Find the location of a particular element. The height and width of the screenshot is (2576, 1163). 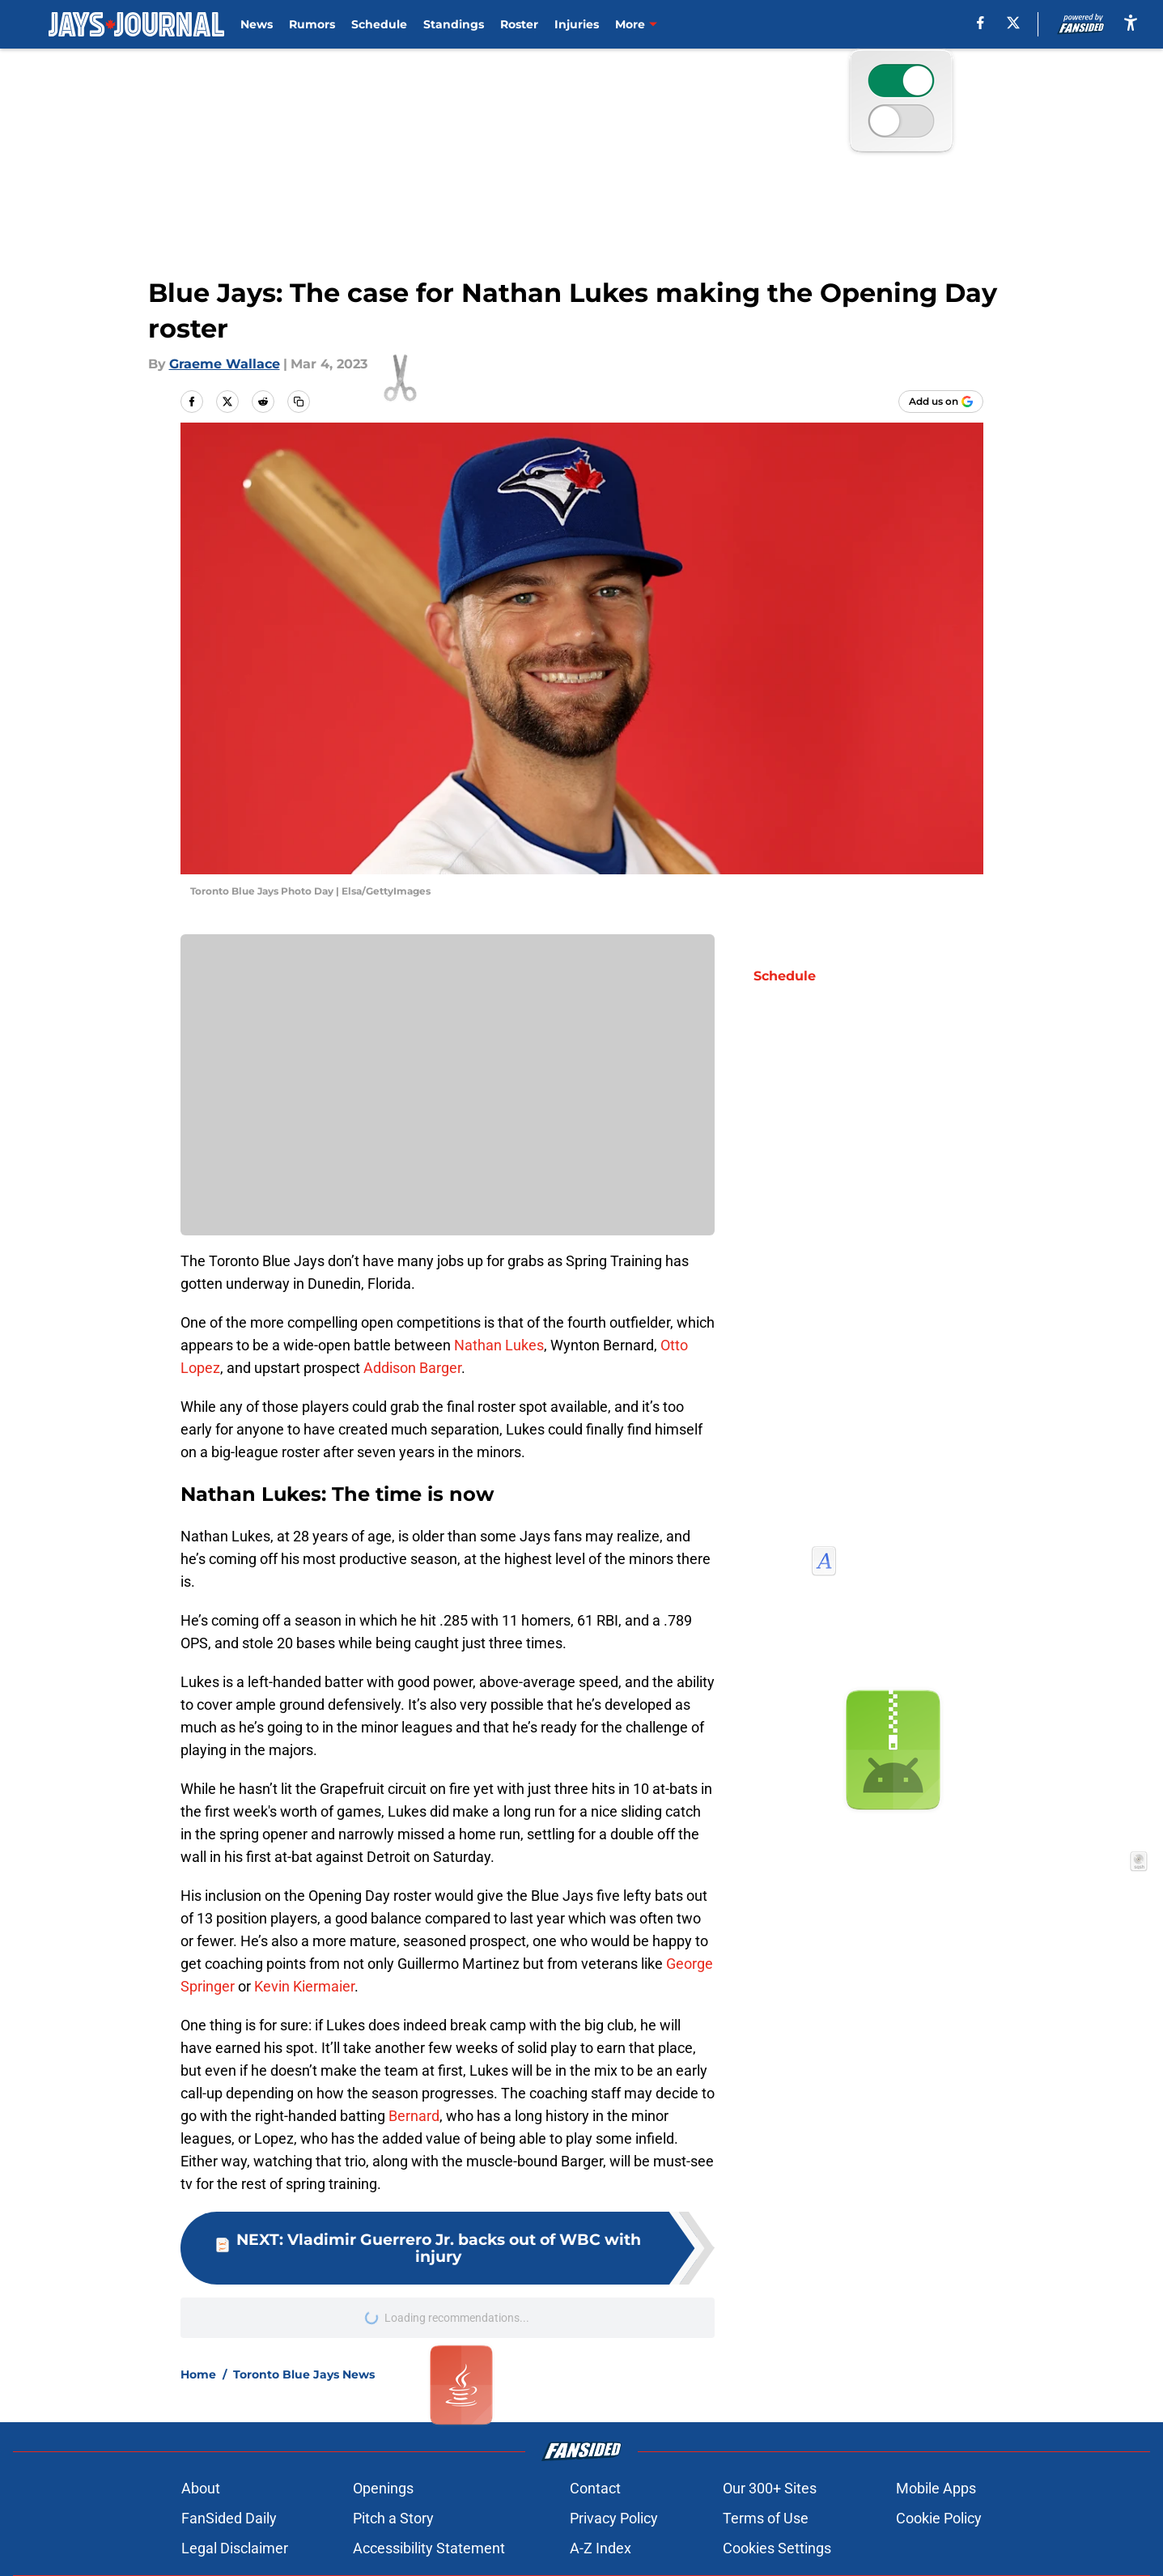

open gnome tweaks settings application is located at coordinates (901, 100).